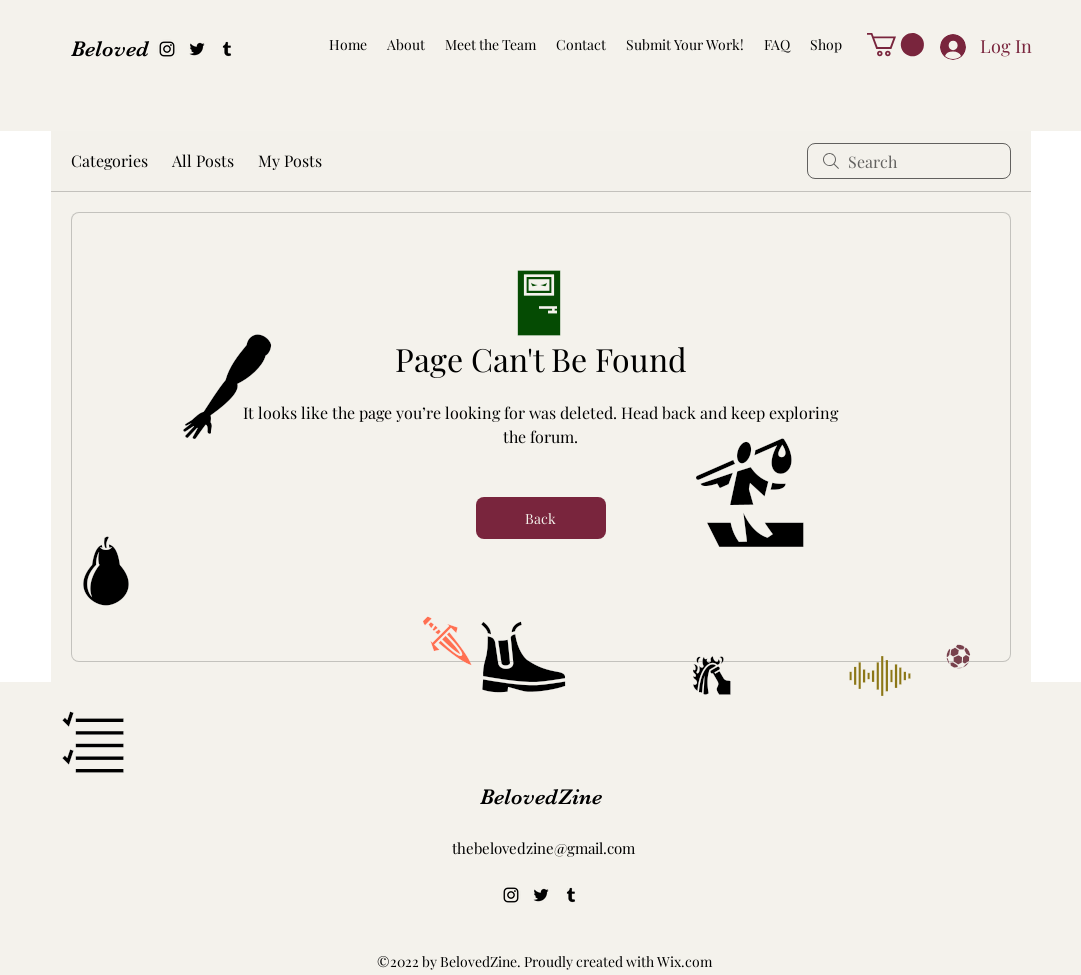  Describe the element at coordinates (958, 656) in the screenshot. I see `access soccer or football games` at that location.